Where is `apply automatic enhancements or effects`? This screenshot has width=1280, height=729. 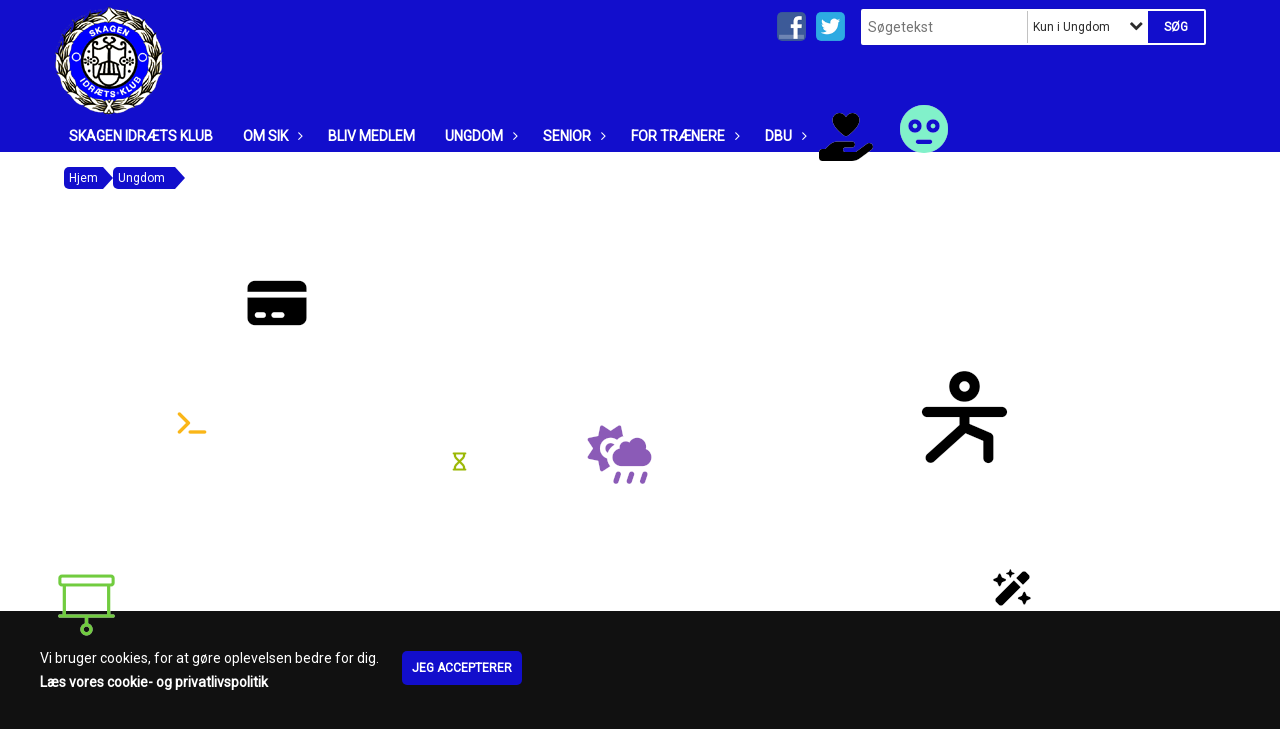 apply automatic enhancements or effects is located at coordinates (1012, 588).